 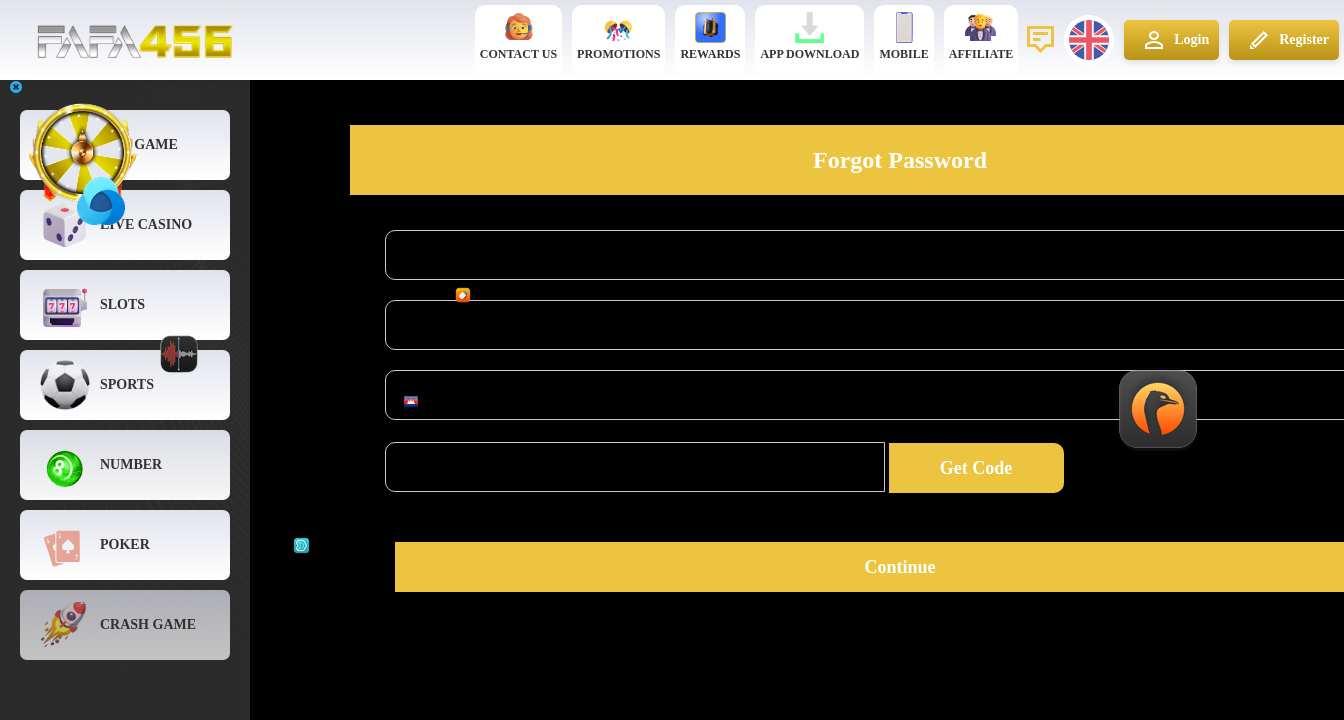 What do you see at coordinates (179, 354) in the screenshot?
I see `open the sound recorder app` at bounding box center [179, 354].